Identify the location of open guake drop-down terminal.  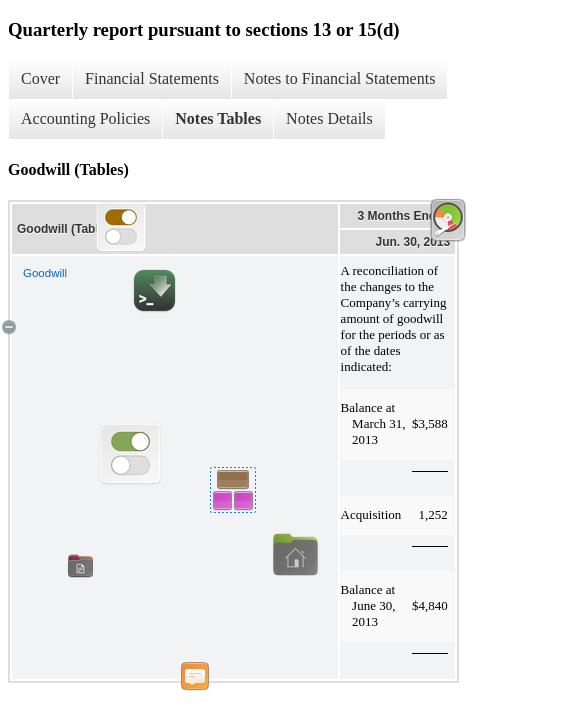
(154, 290).